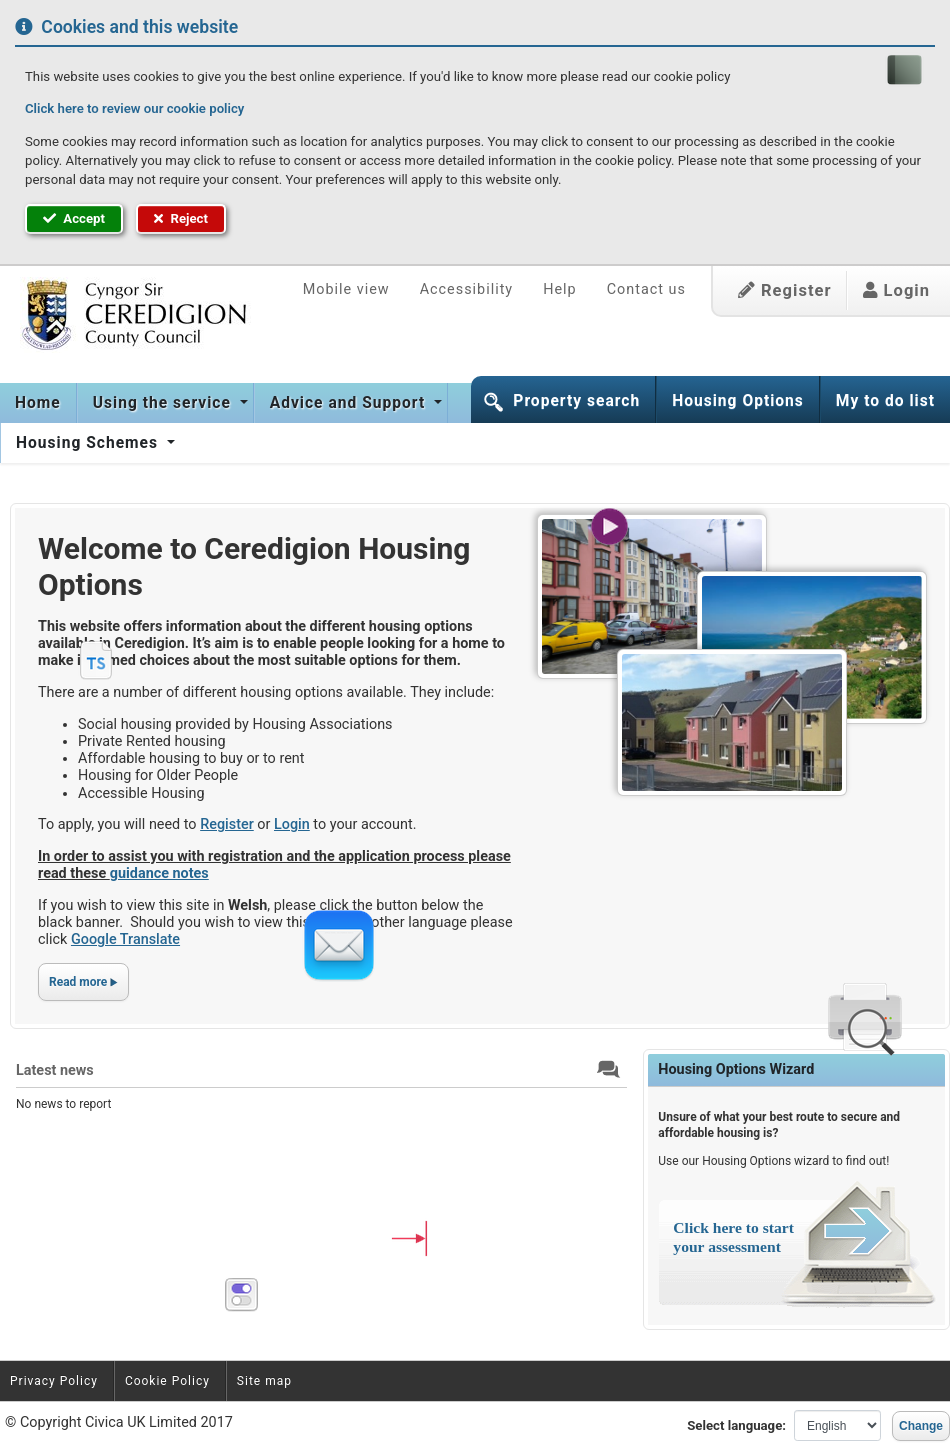 This screenshot has width=950, height=1455. Describe the element at coordinates (339, 945) in the screenshot. I see `open the mail app` at that location.